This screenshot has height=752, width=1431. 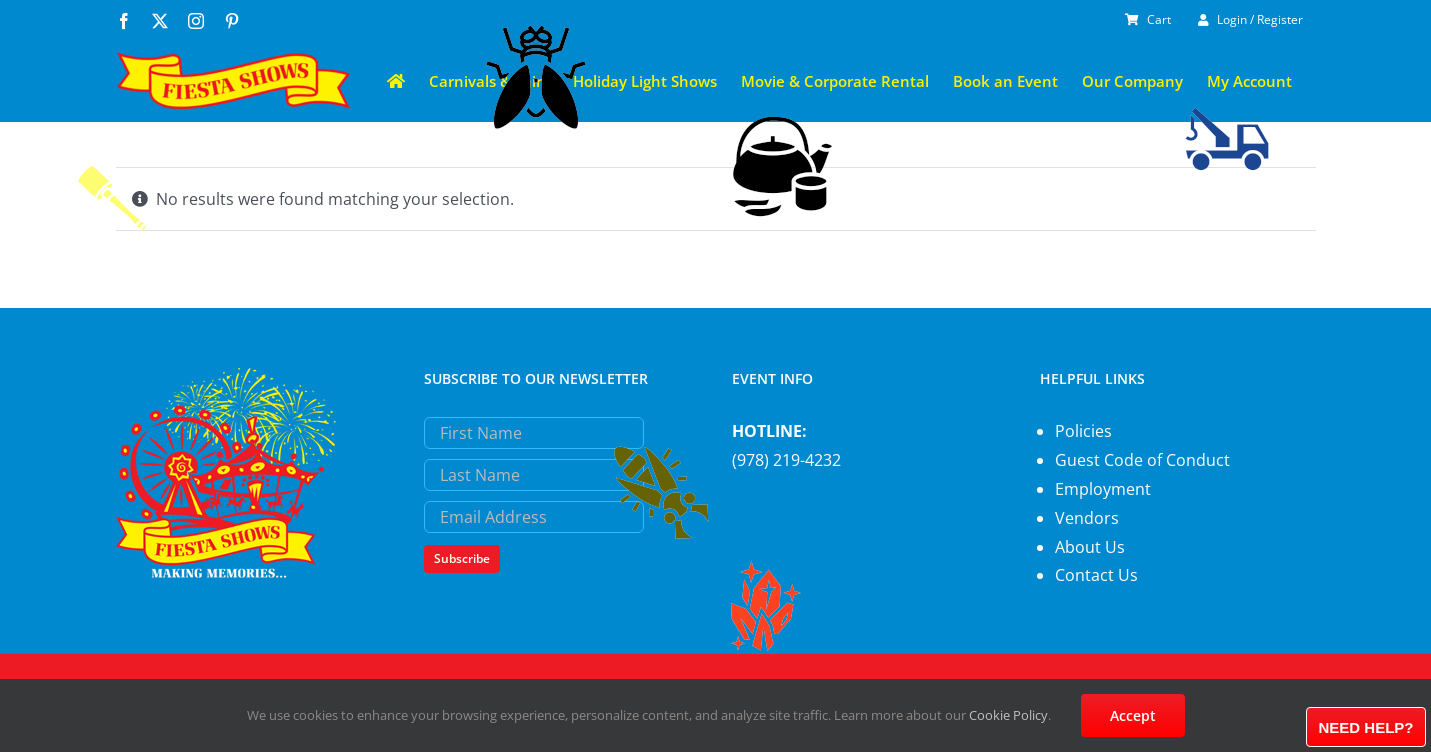 What do you see at coordinates (660, 492) in the screenshot?
I see `indicates earwig pest type in an insect identification app` at bounding box center [660, 492].